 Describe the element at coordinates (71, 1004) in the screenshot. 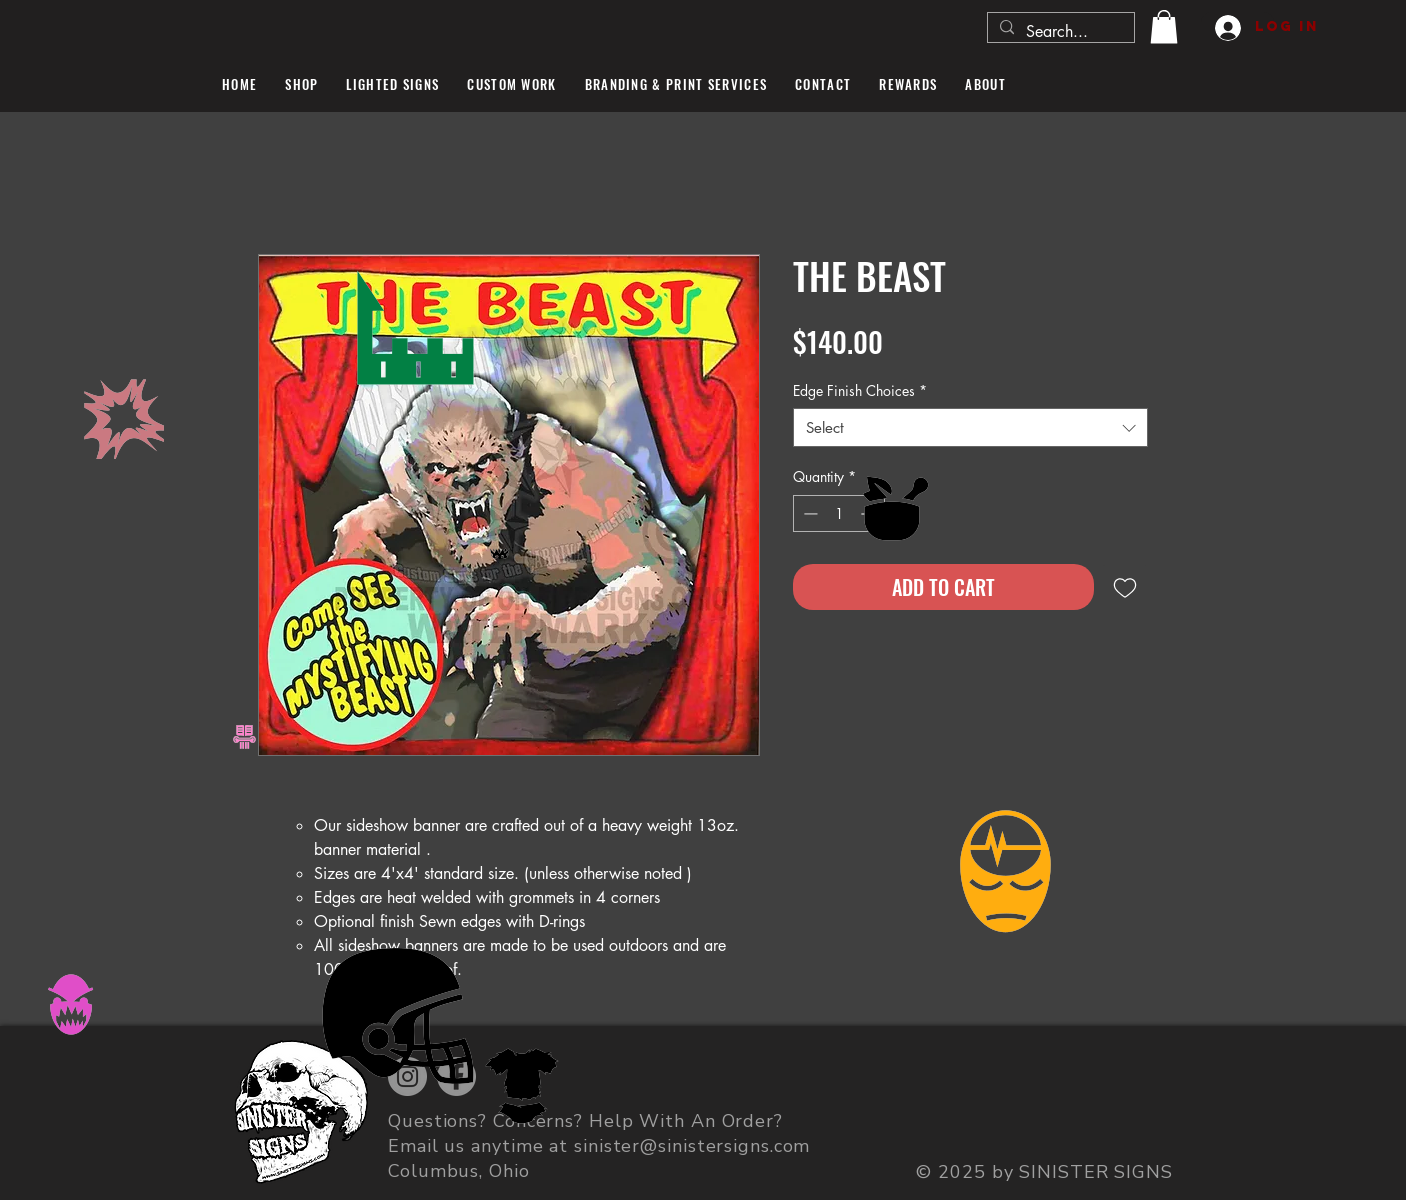

I see `select lizardman character or race` at that location.